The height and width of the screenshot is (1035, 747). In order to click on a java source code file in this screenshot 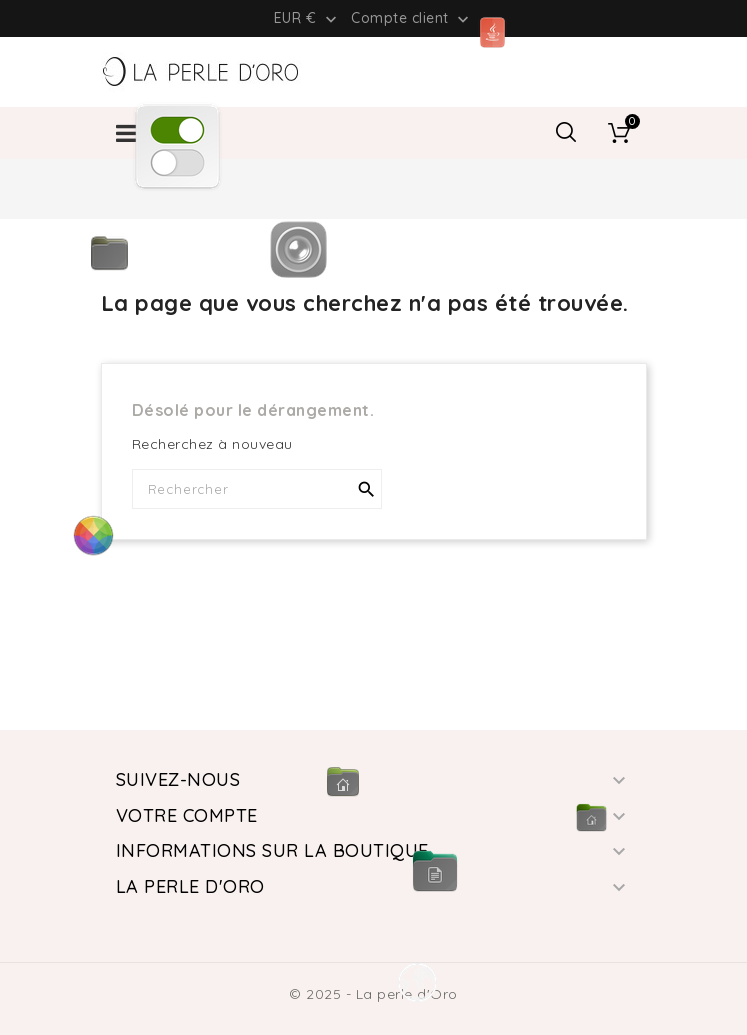, I will do `click(492, 32)`.